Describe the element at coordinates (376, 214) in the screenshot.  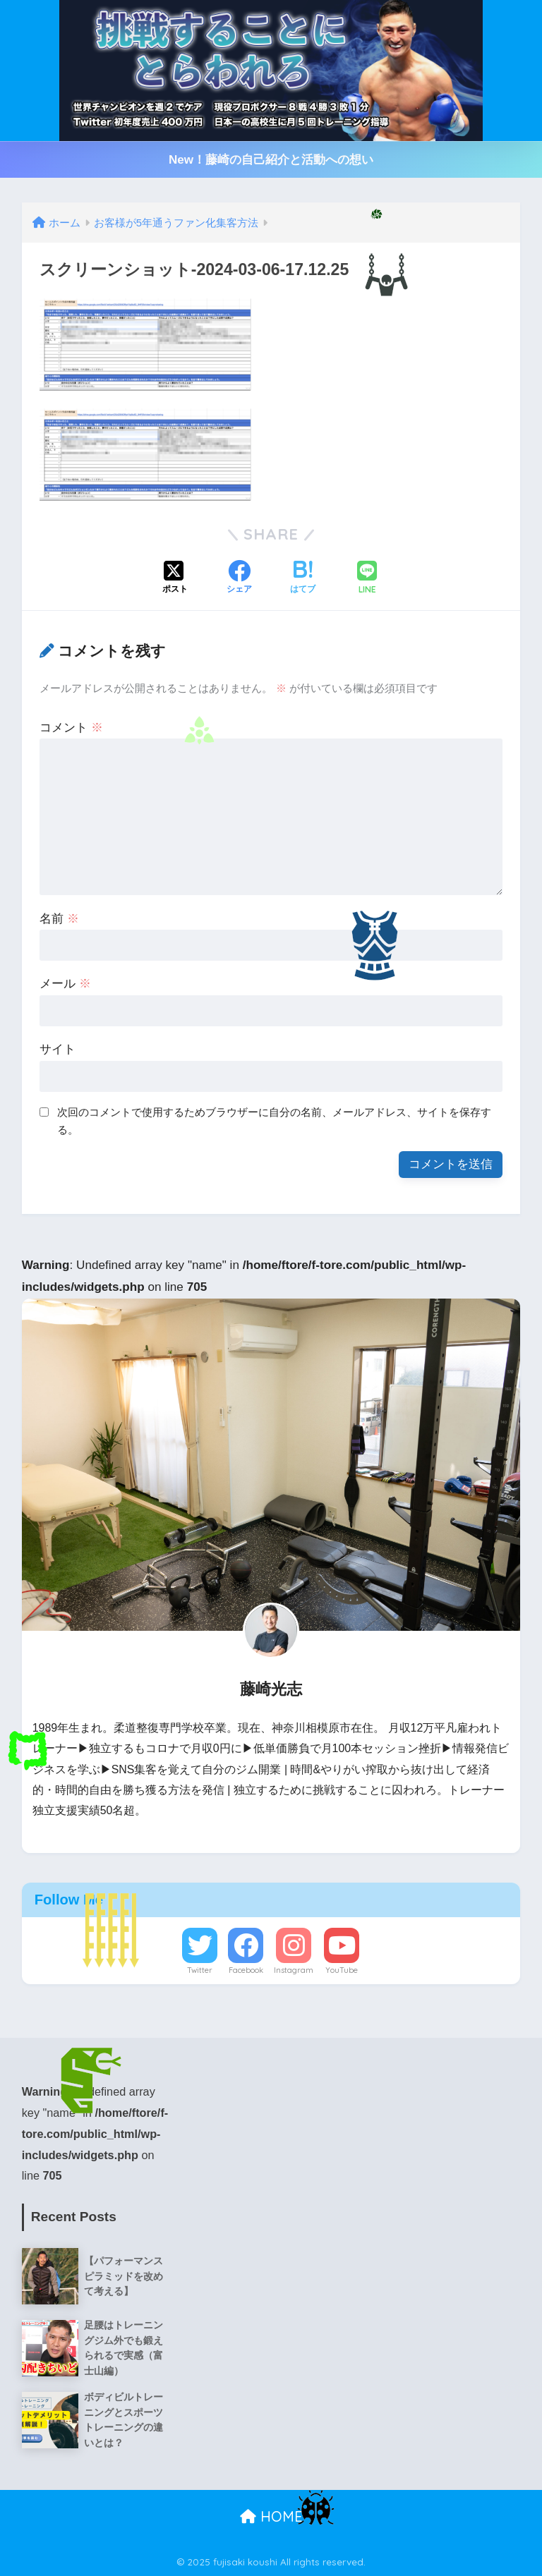
I see `nautilus shell icon for marine or ocean-themed content` at that location.